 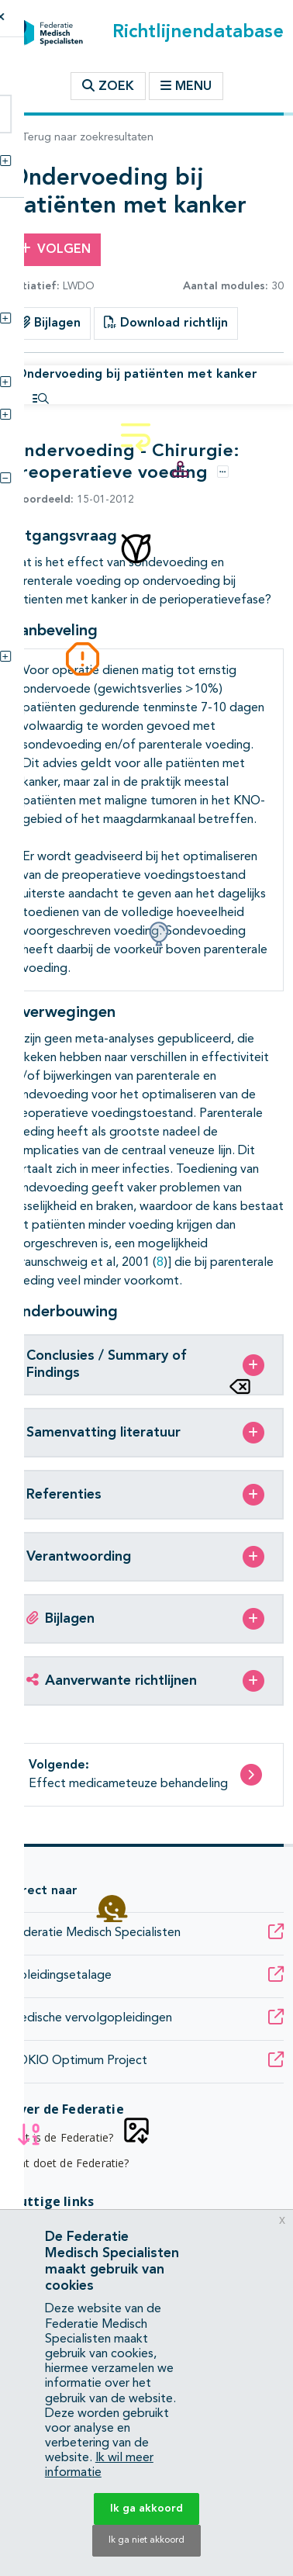 I want to click on filter for vegan menu options, so click(x=136, y=548).